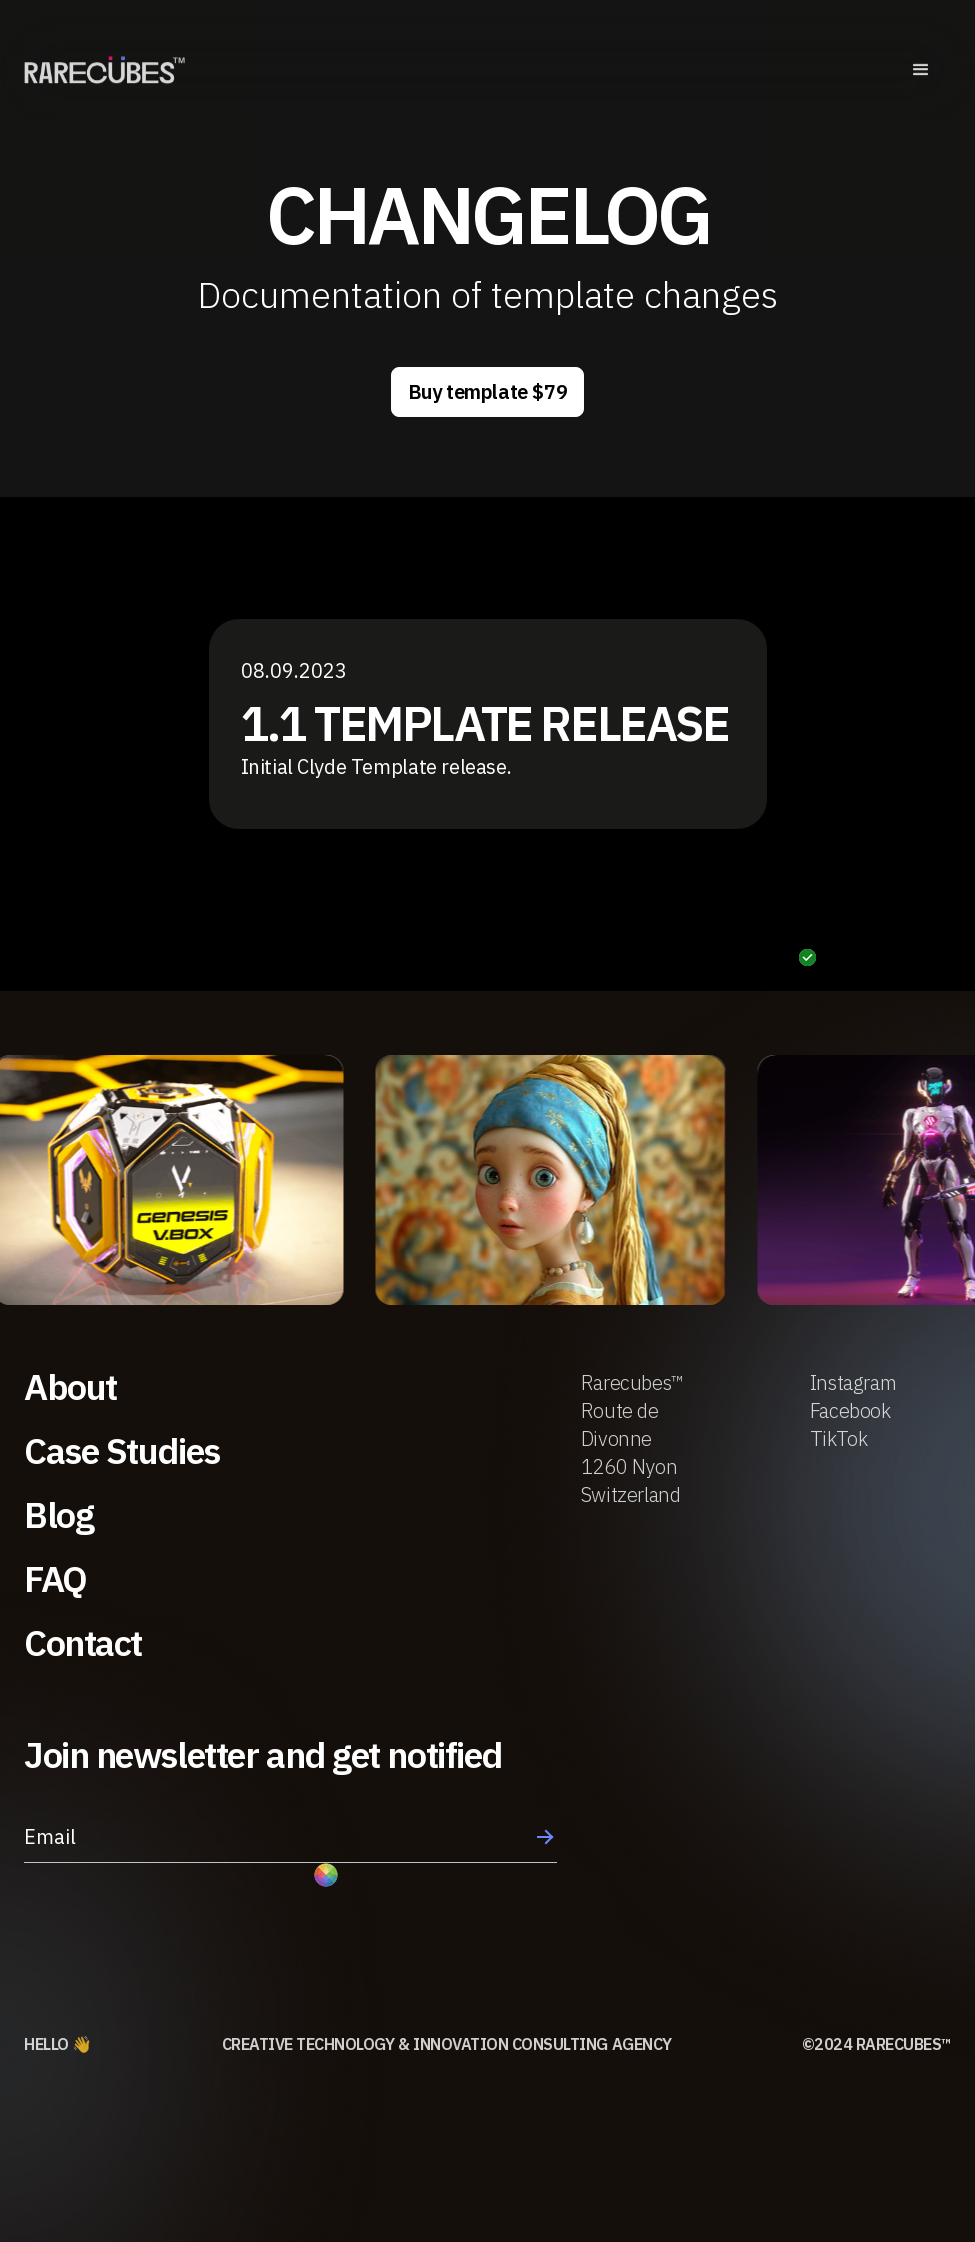  Describe the element at coordinates (807, 957) in the screenshot. I see `confirm or approve an action` at that location.